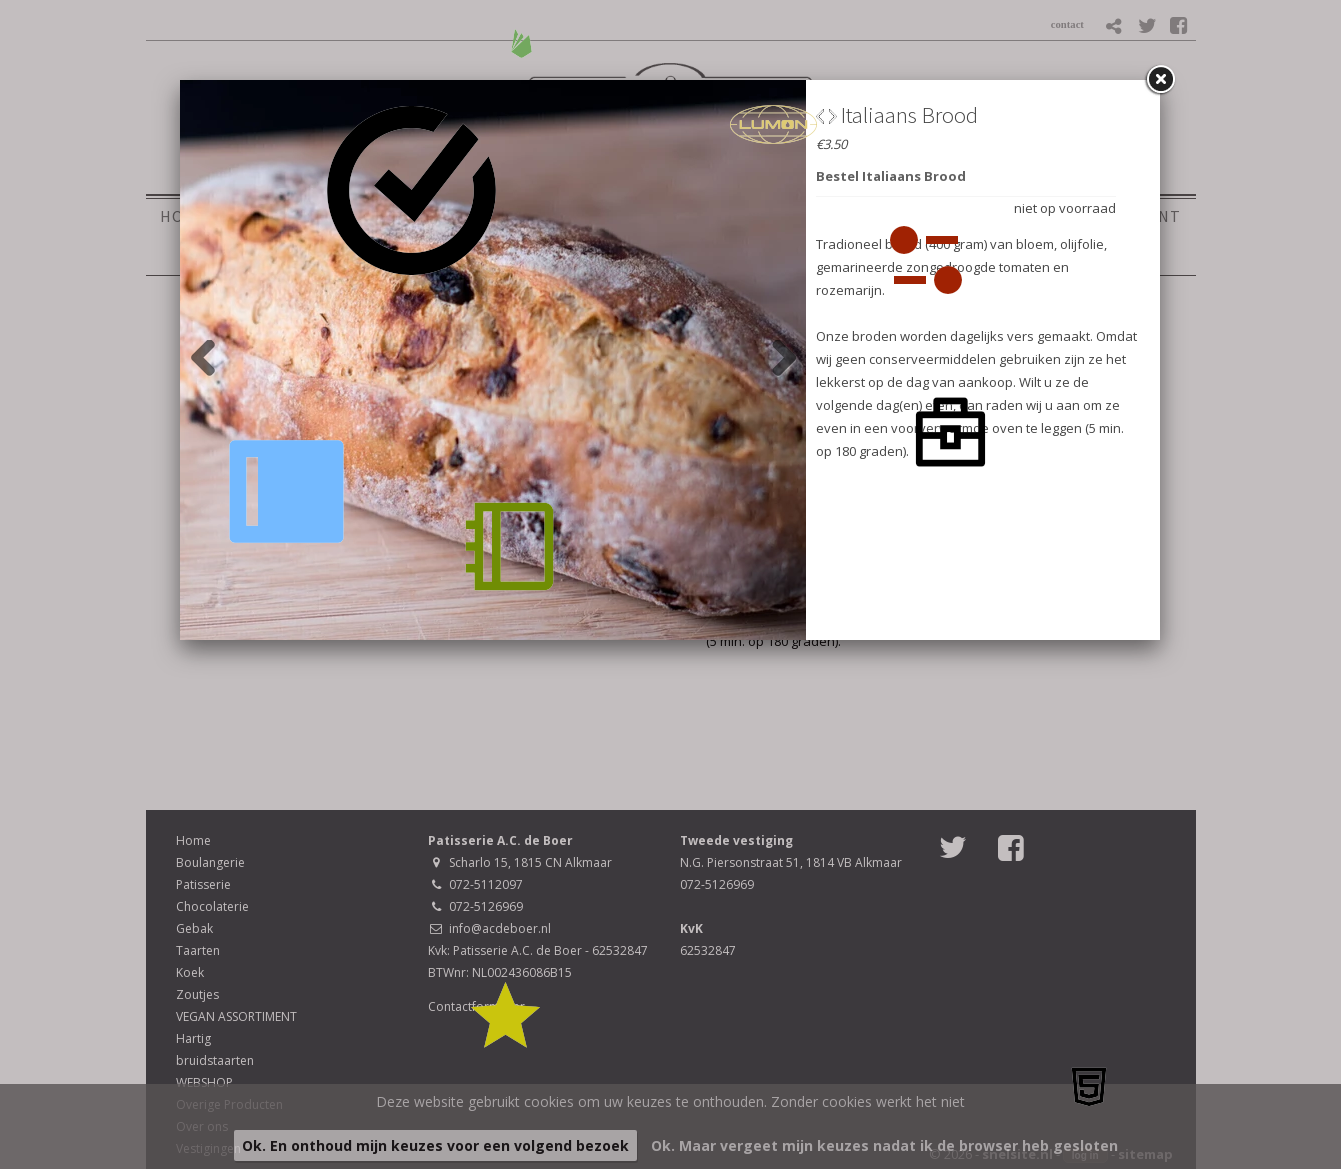  What do you see at coordinates (286, 491) in the screenshot?
I see `toggle left sidebar panel` at bounding box center [286, 491].